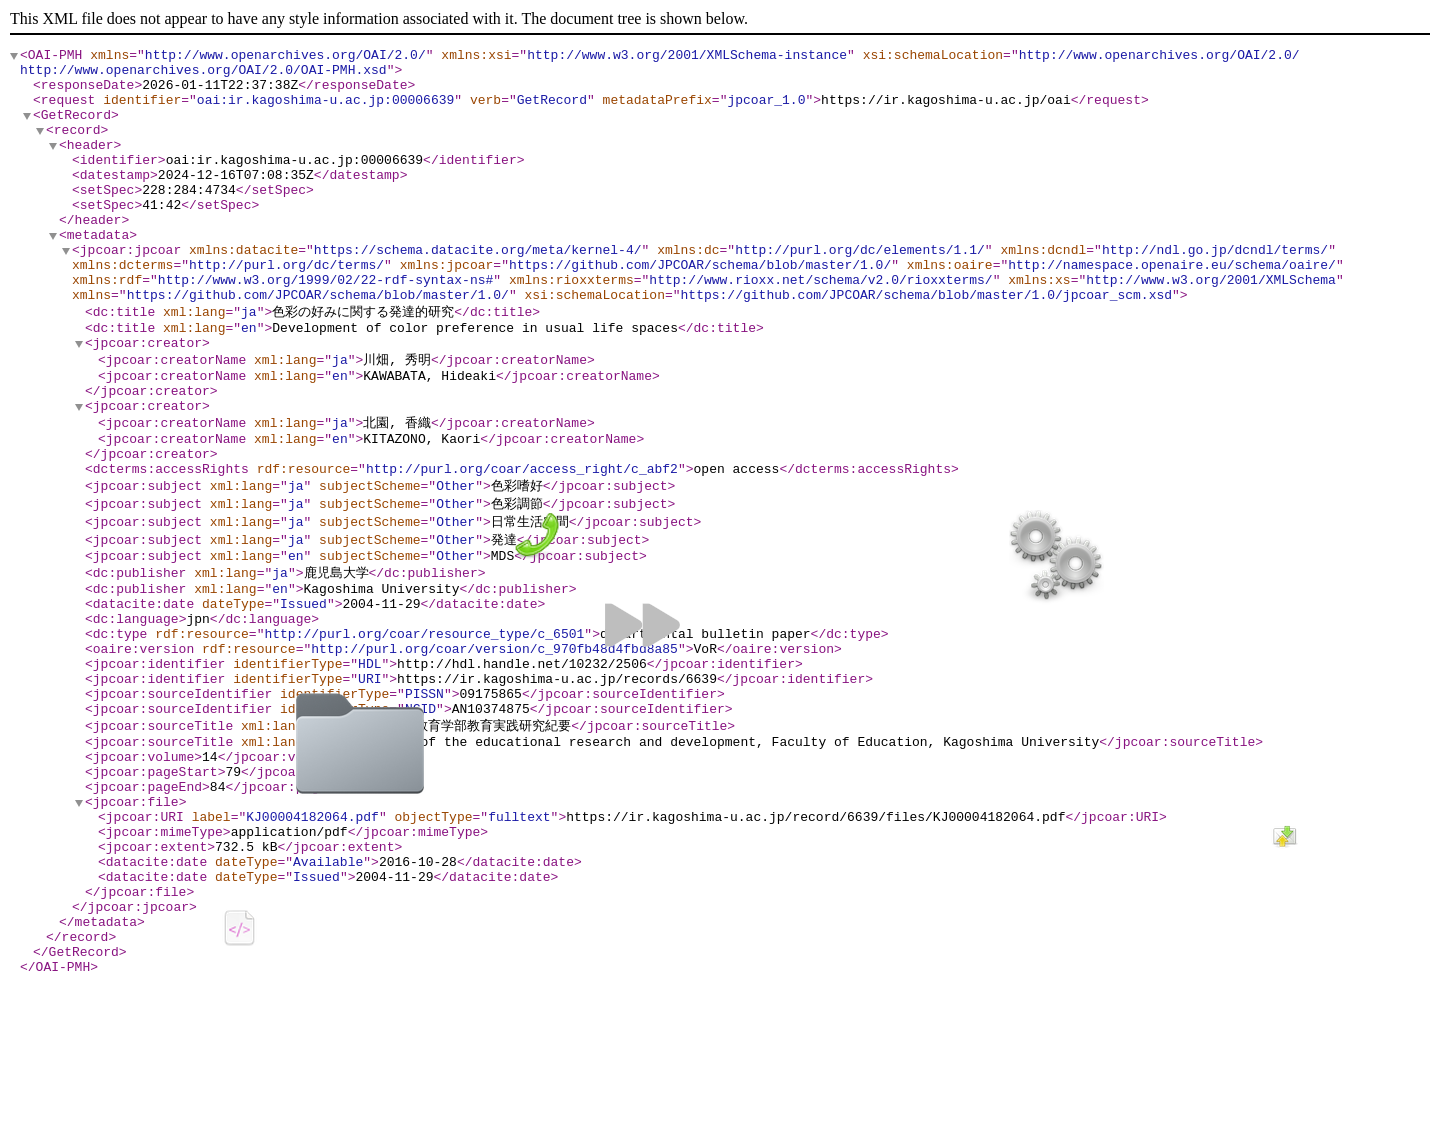  I want to click on skip forward in media playback, so click(643, 625).